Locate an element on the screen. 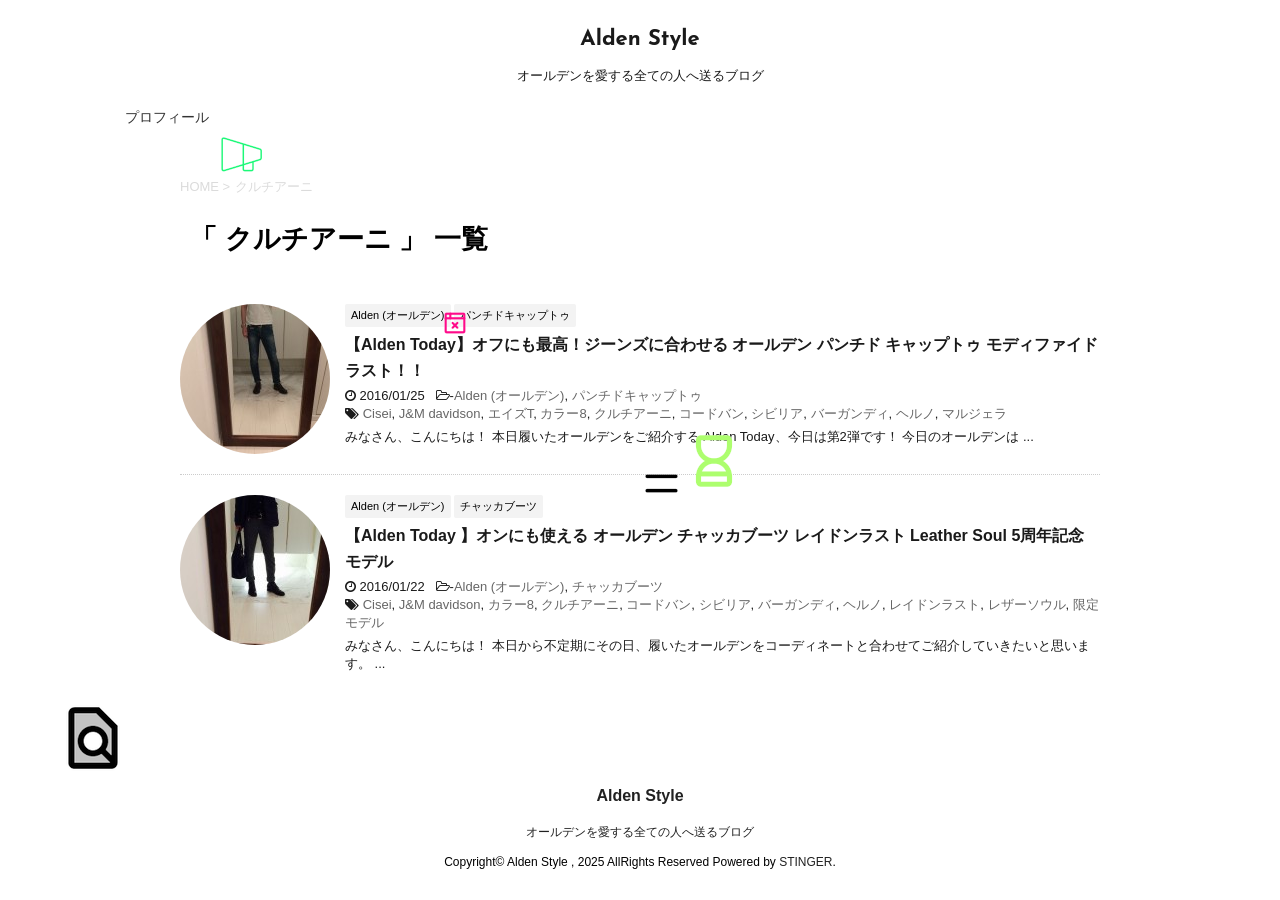 Image resolution: width=1280 pixels, height=900 pixels. search within the current document is located at coordinates (93, 738).